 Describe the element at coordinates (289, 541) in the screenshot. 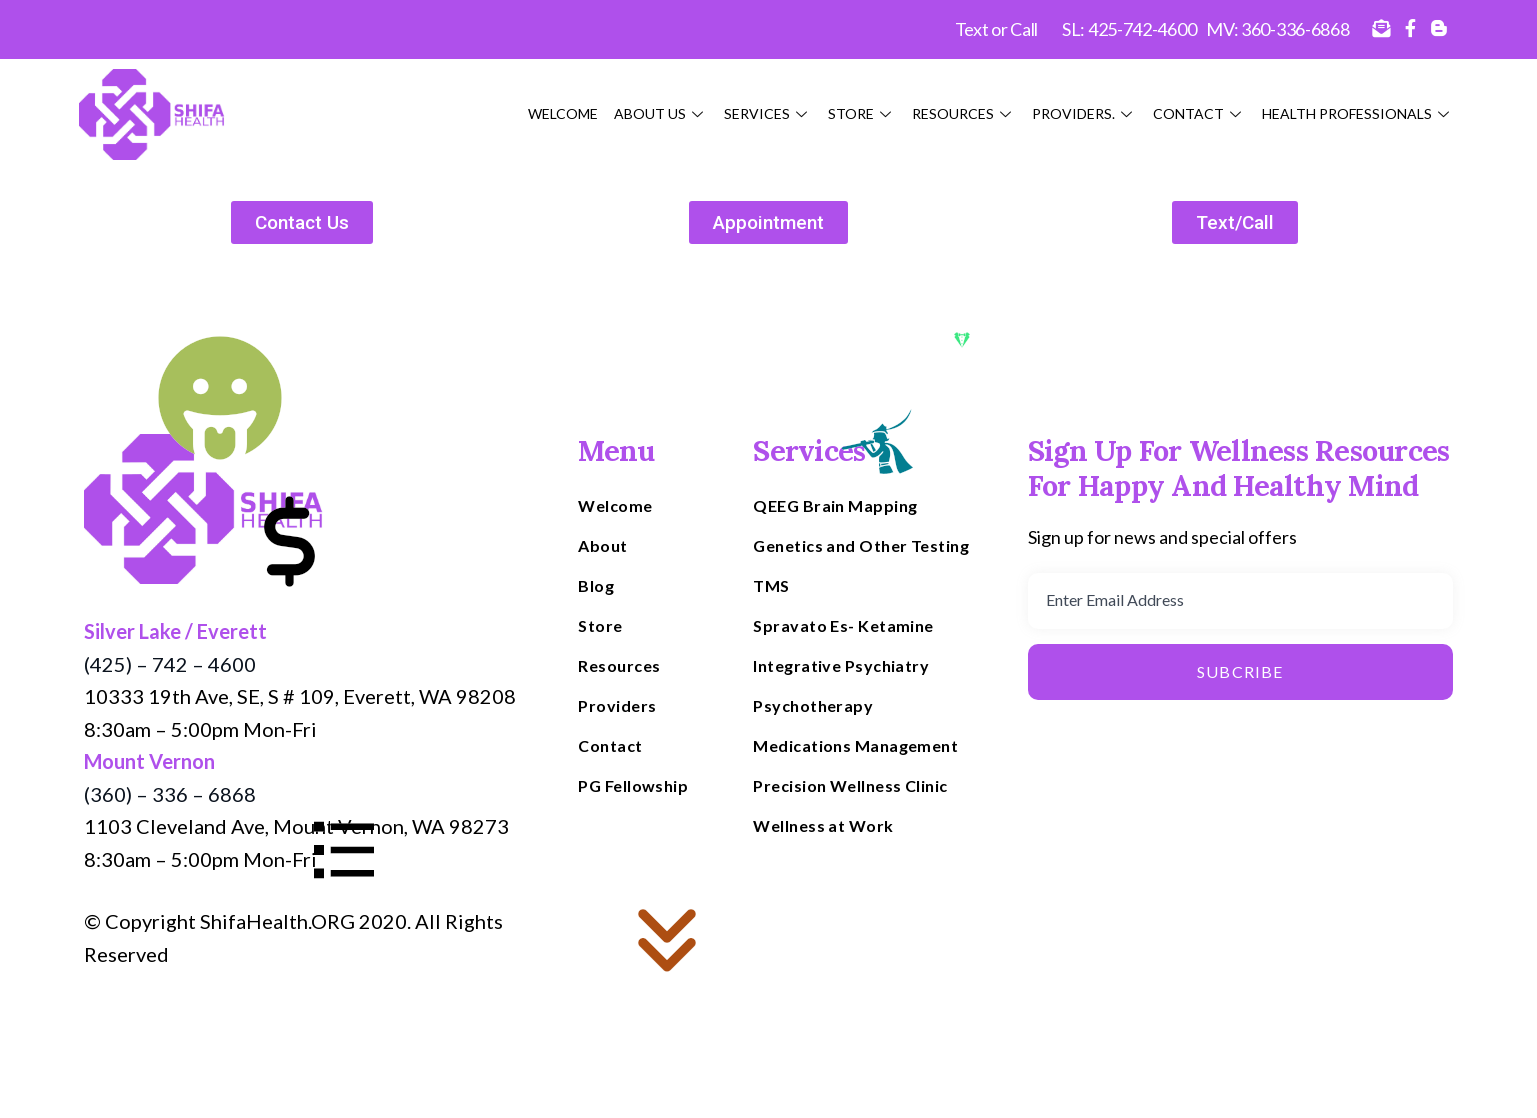

I see `view pricing or payment options` at that location.